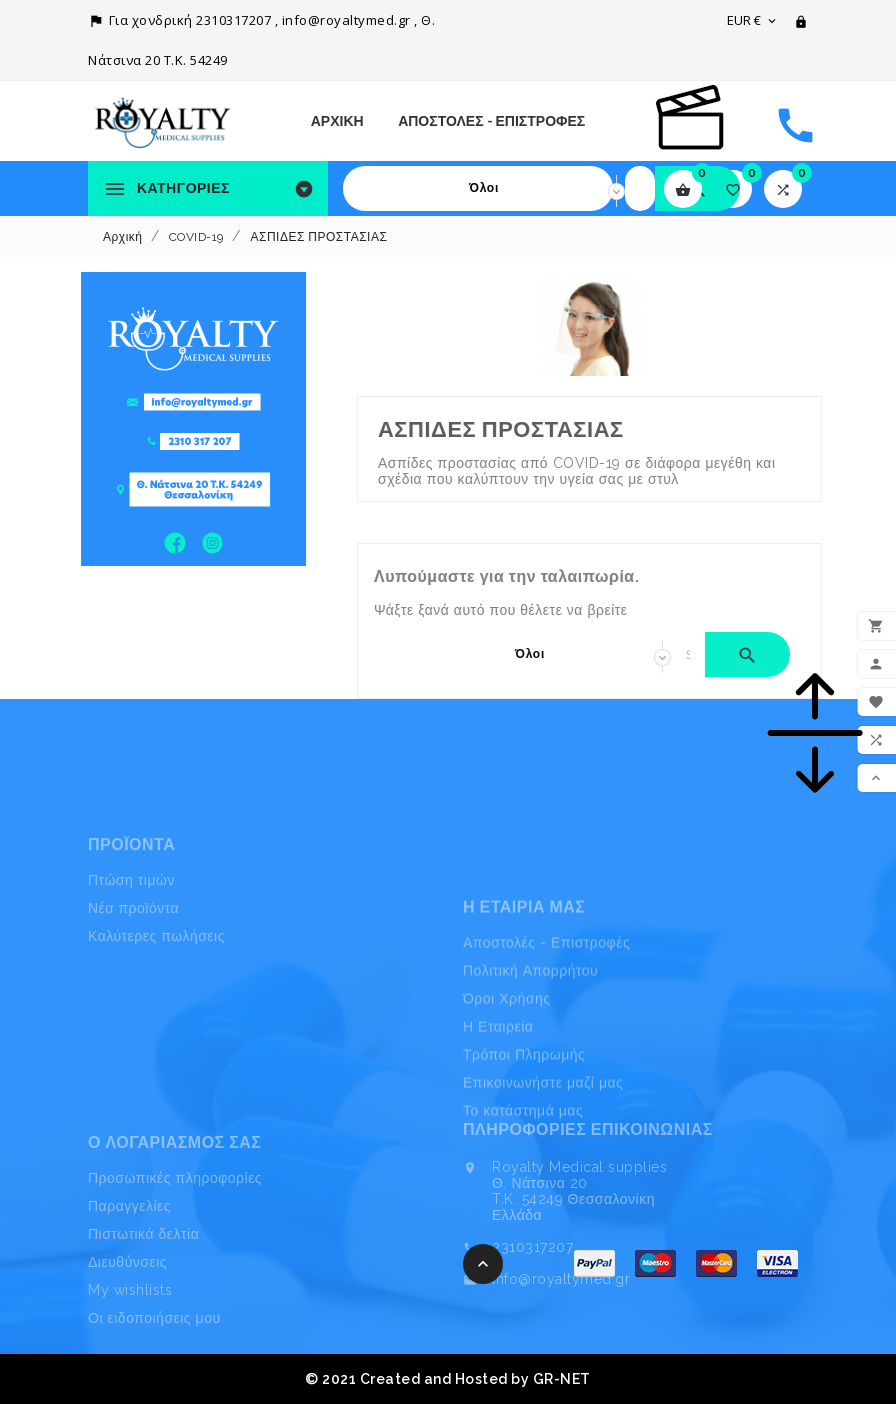  I want to click on expand content vertically, so click(815, 733).